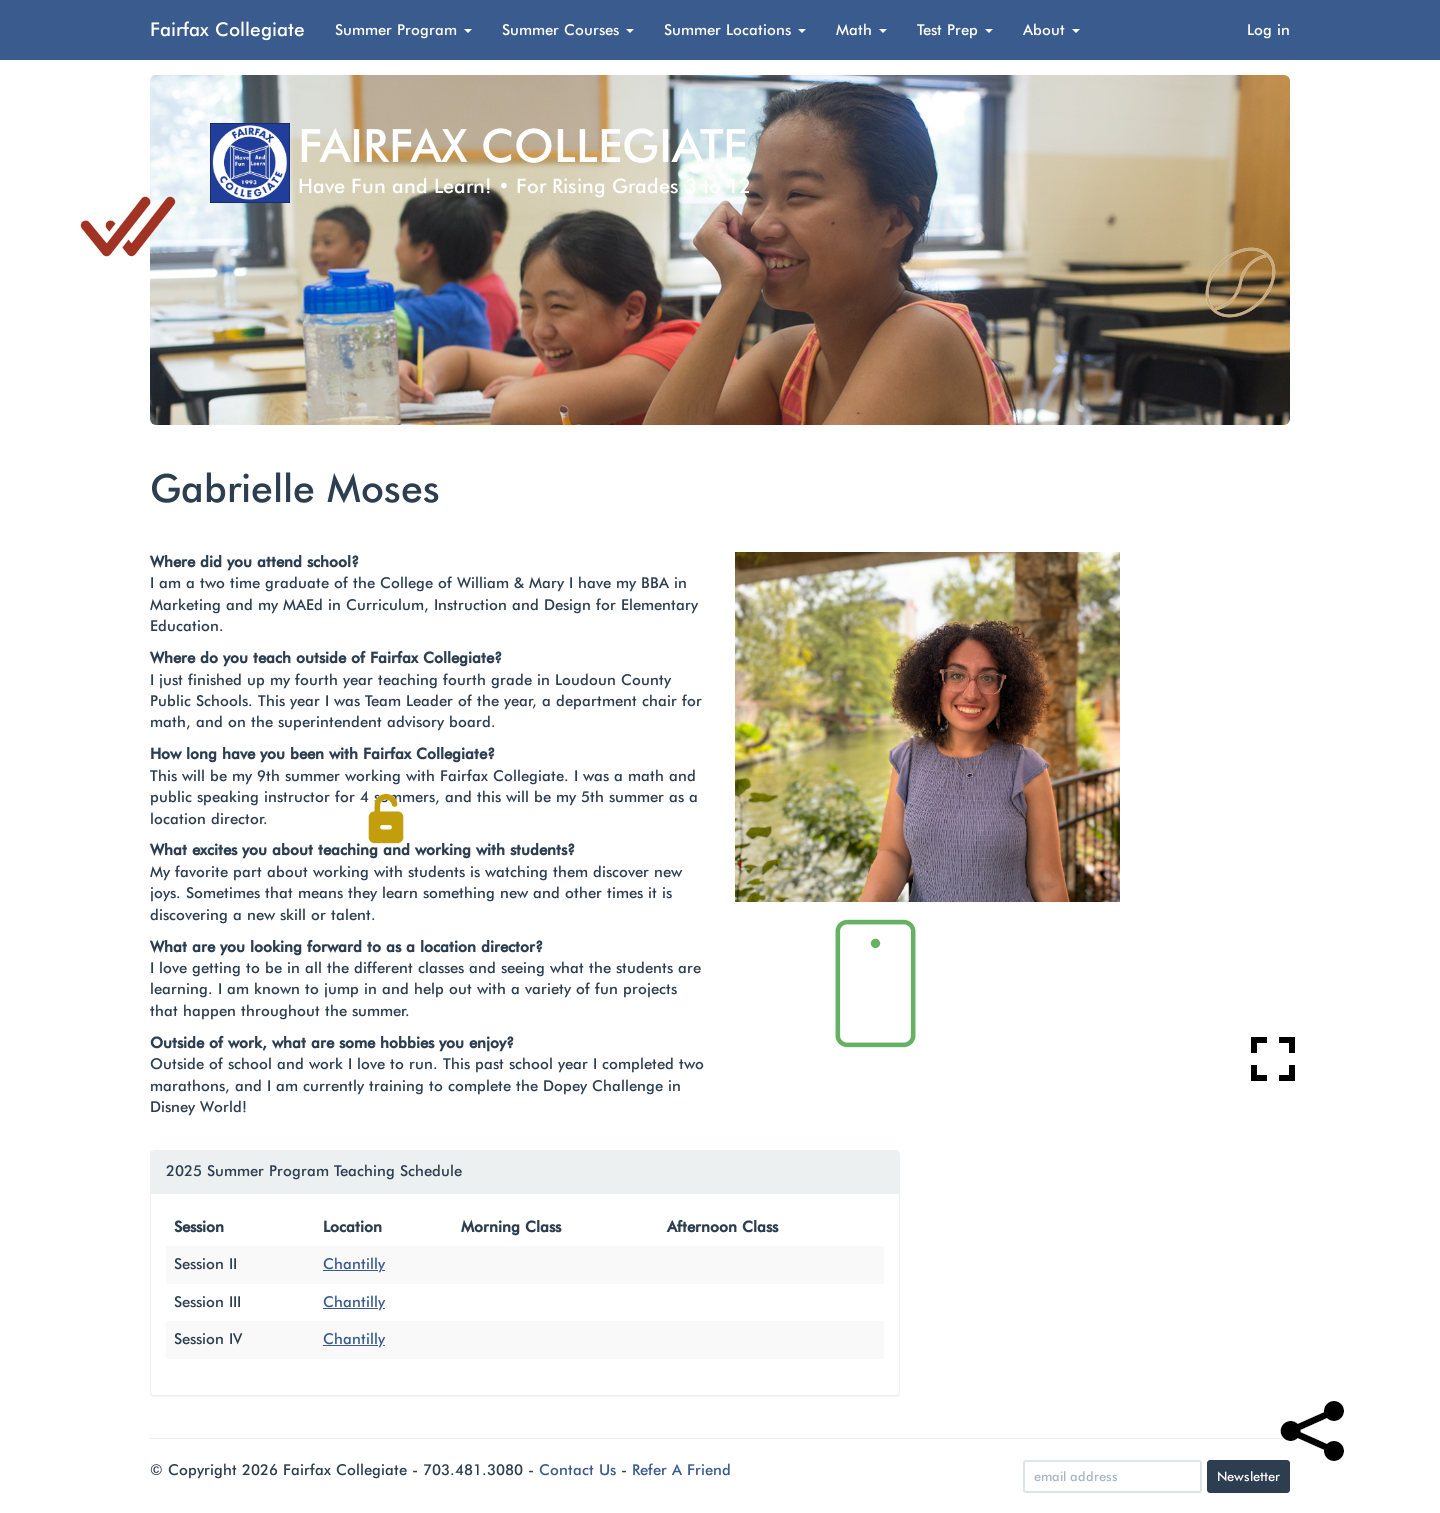 The height and width of the screenshot is (1513, 1440). What do you see at coordinates (875, 983) in the screenshot?
I see `access device camera through mobile` at bounding box center [875, 983].